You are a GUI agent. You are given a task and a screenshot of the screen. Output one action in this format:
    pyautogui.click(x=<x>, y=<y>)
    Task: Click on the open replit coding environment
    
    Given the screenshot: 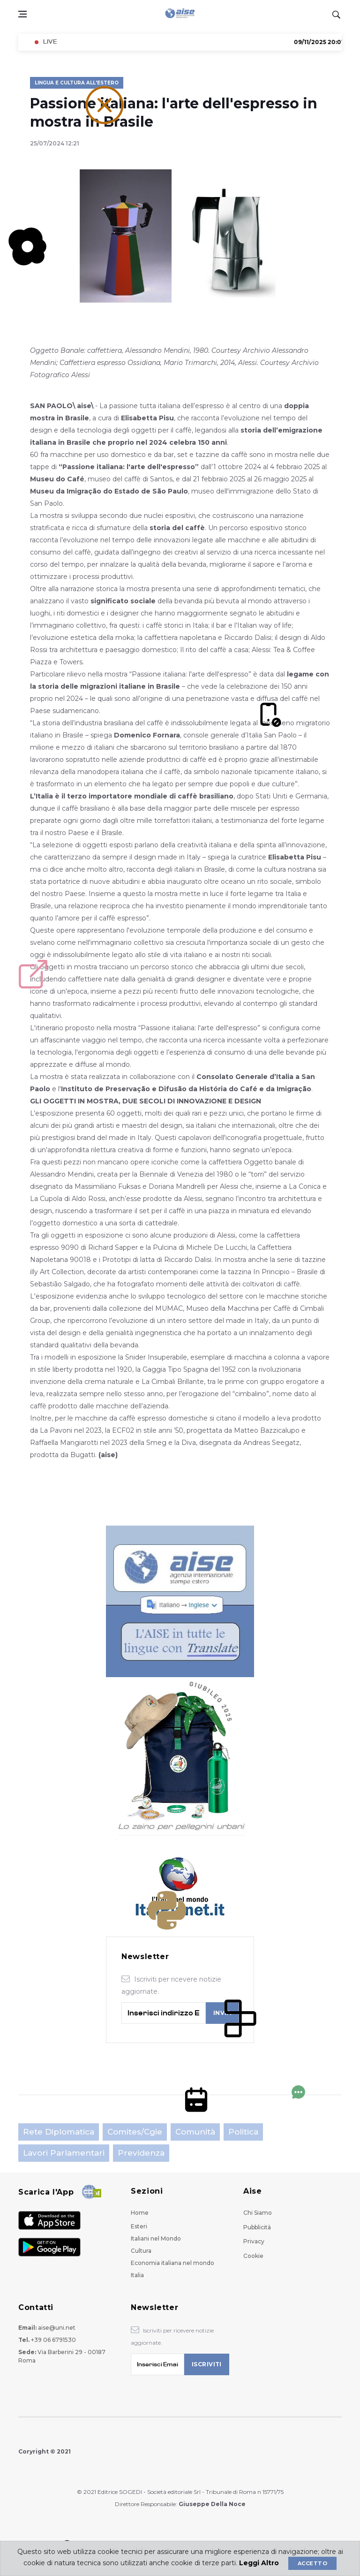 What is the action you would take?
    pyautogui.click(x=237, y=2018)
    